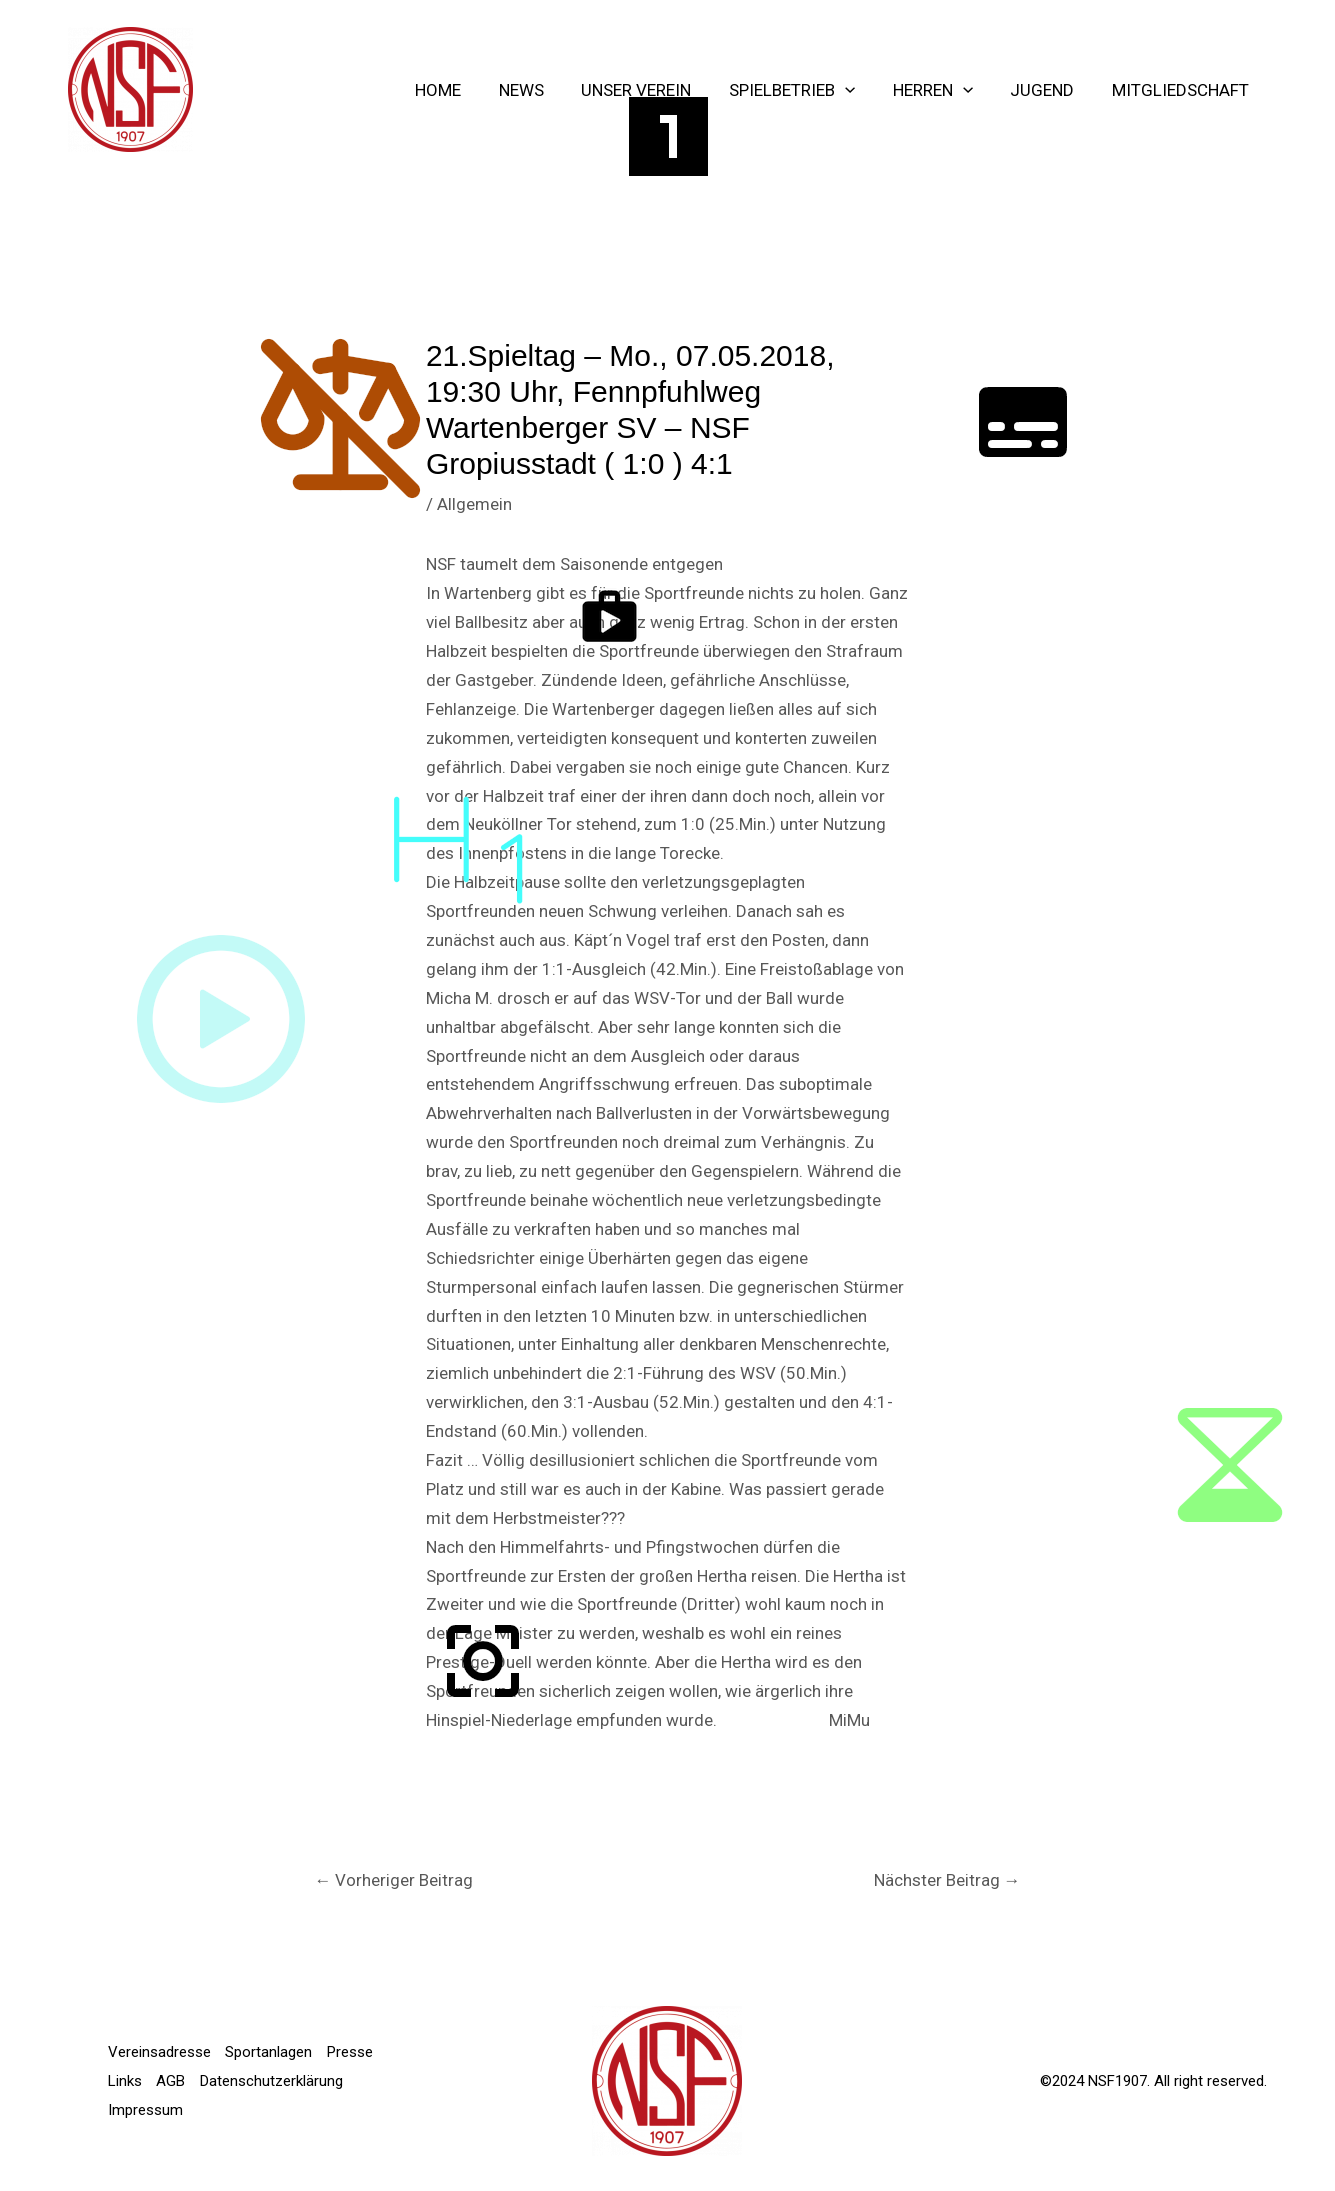  Describe the element at coordinates (221, 1019) in the screenshot. I see `play media or video content` at that location.